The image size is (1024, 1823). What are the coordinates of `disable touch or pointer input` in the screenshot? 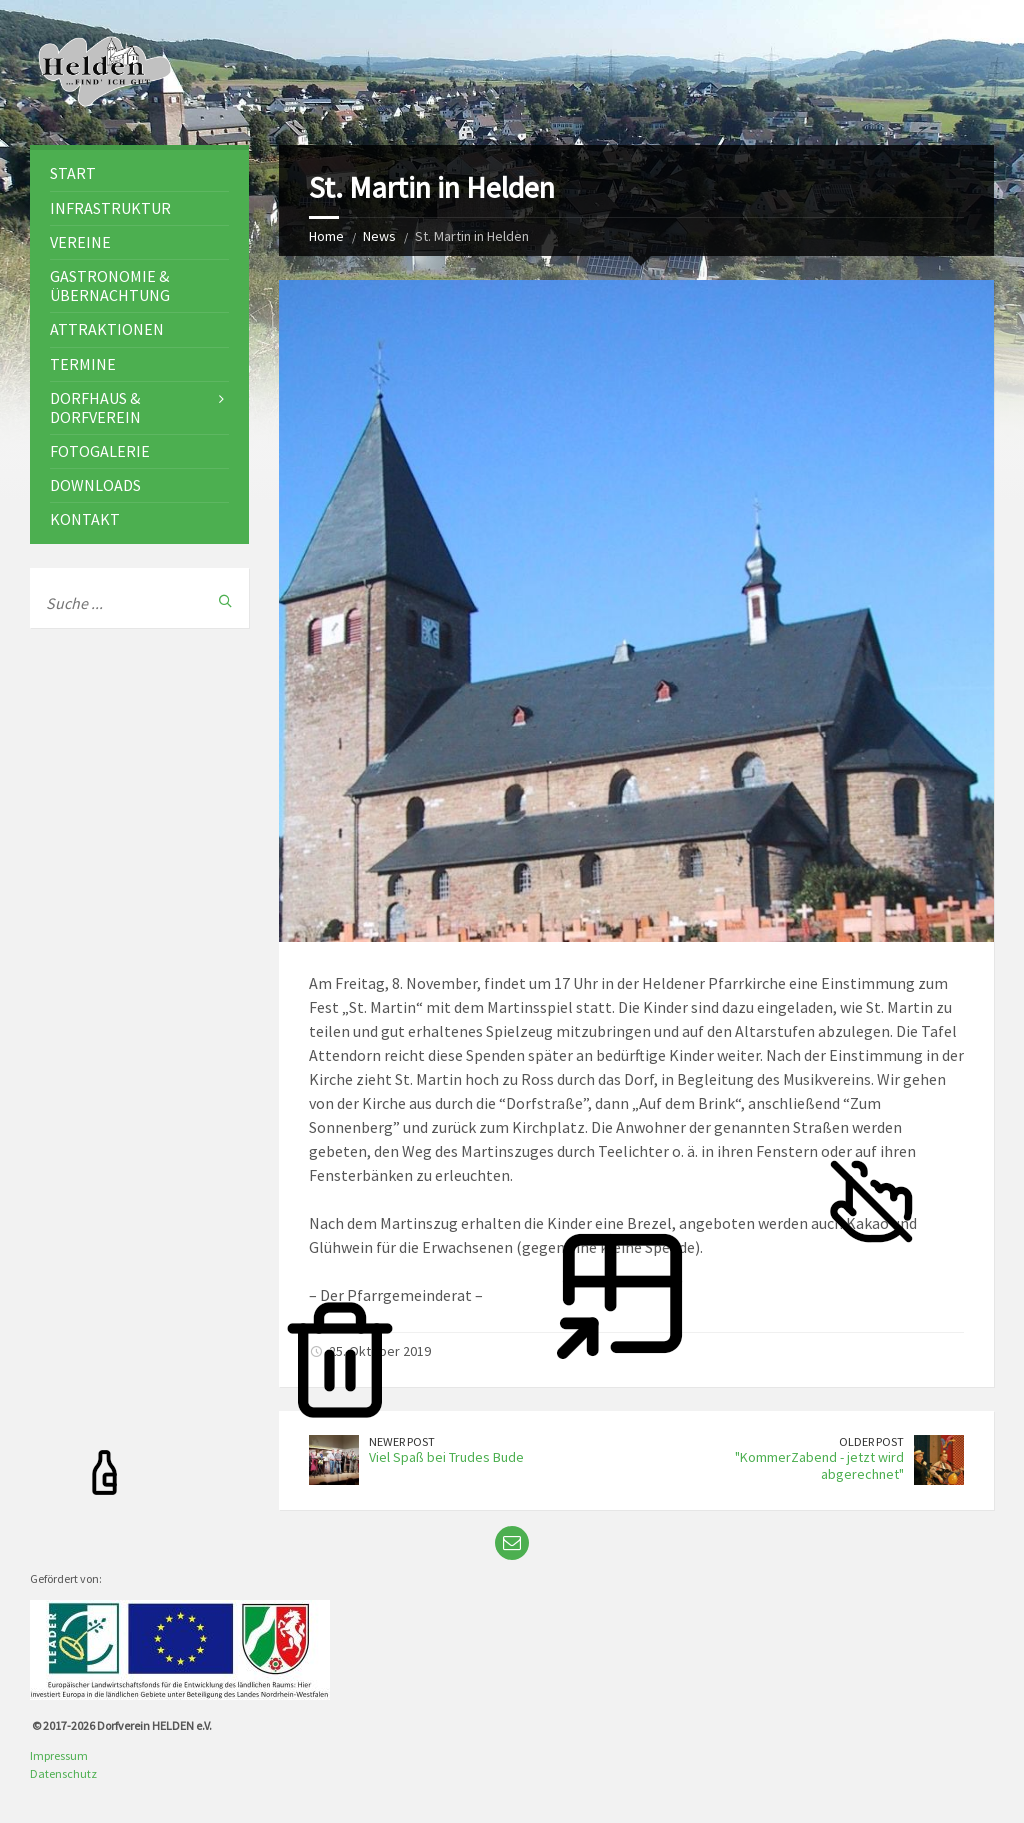 It's located at (871, 1201).